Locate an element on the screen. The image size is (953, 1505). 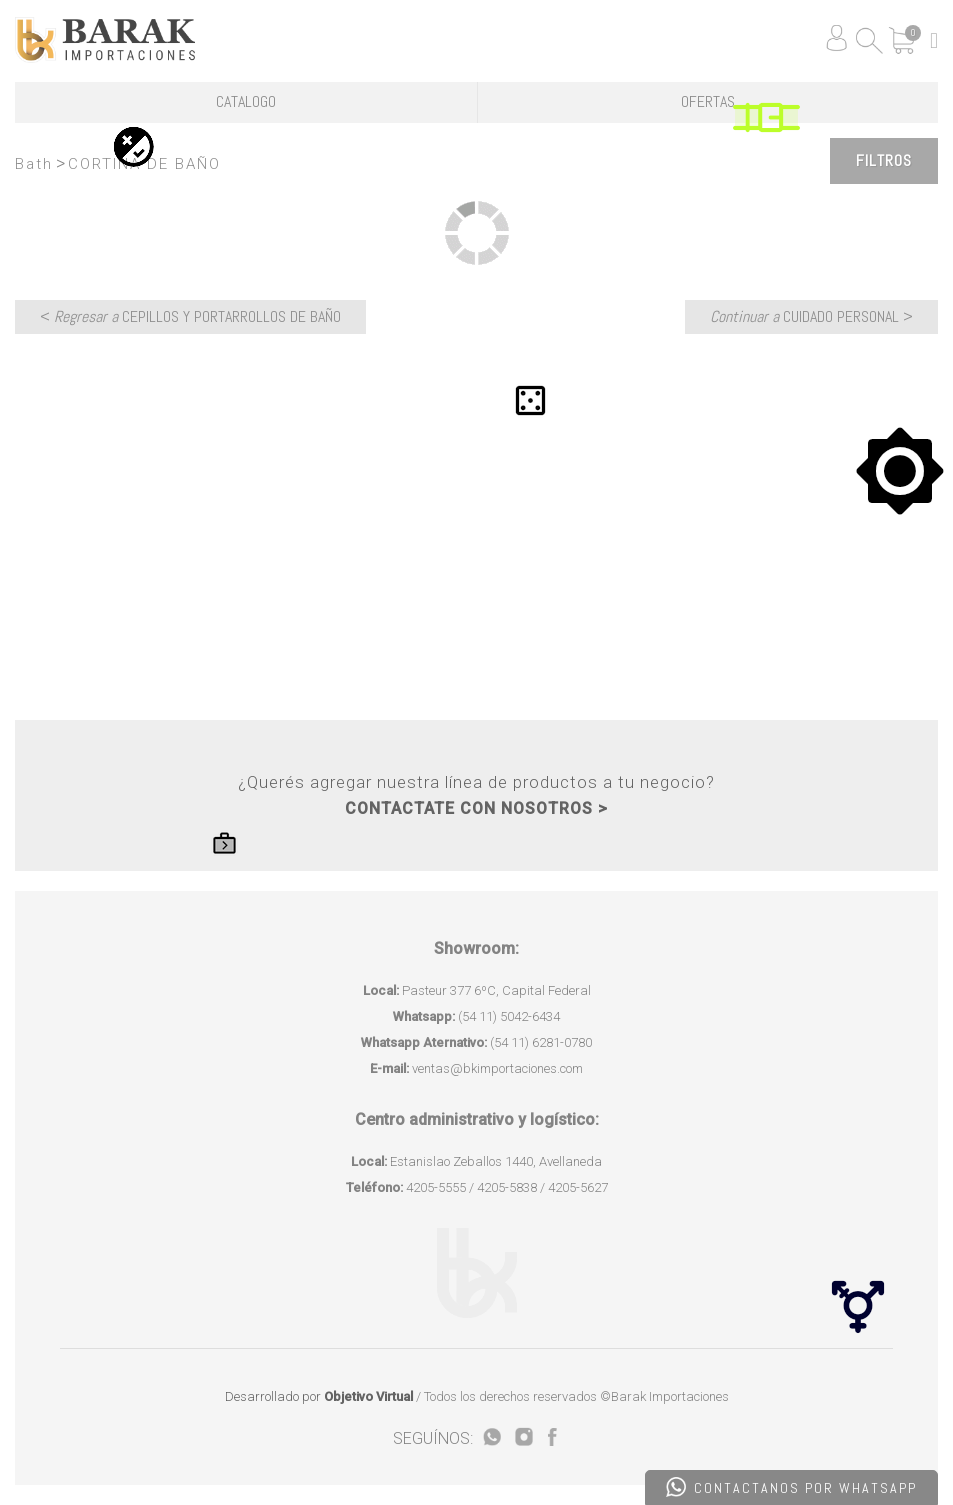
indicates transgender or gender-diverse identity is located at coordinates (858, 1307).